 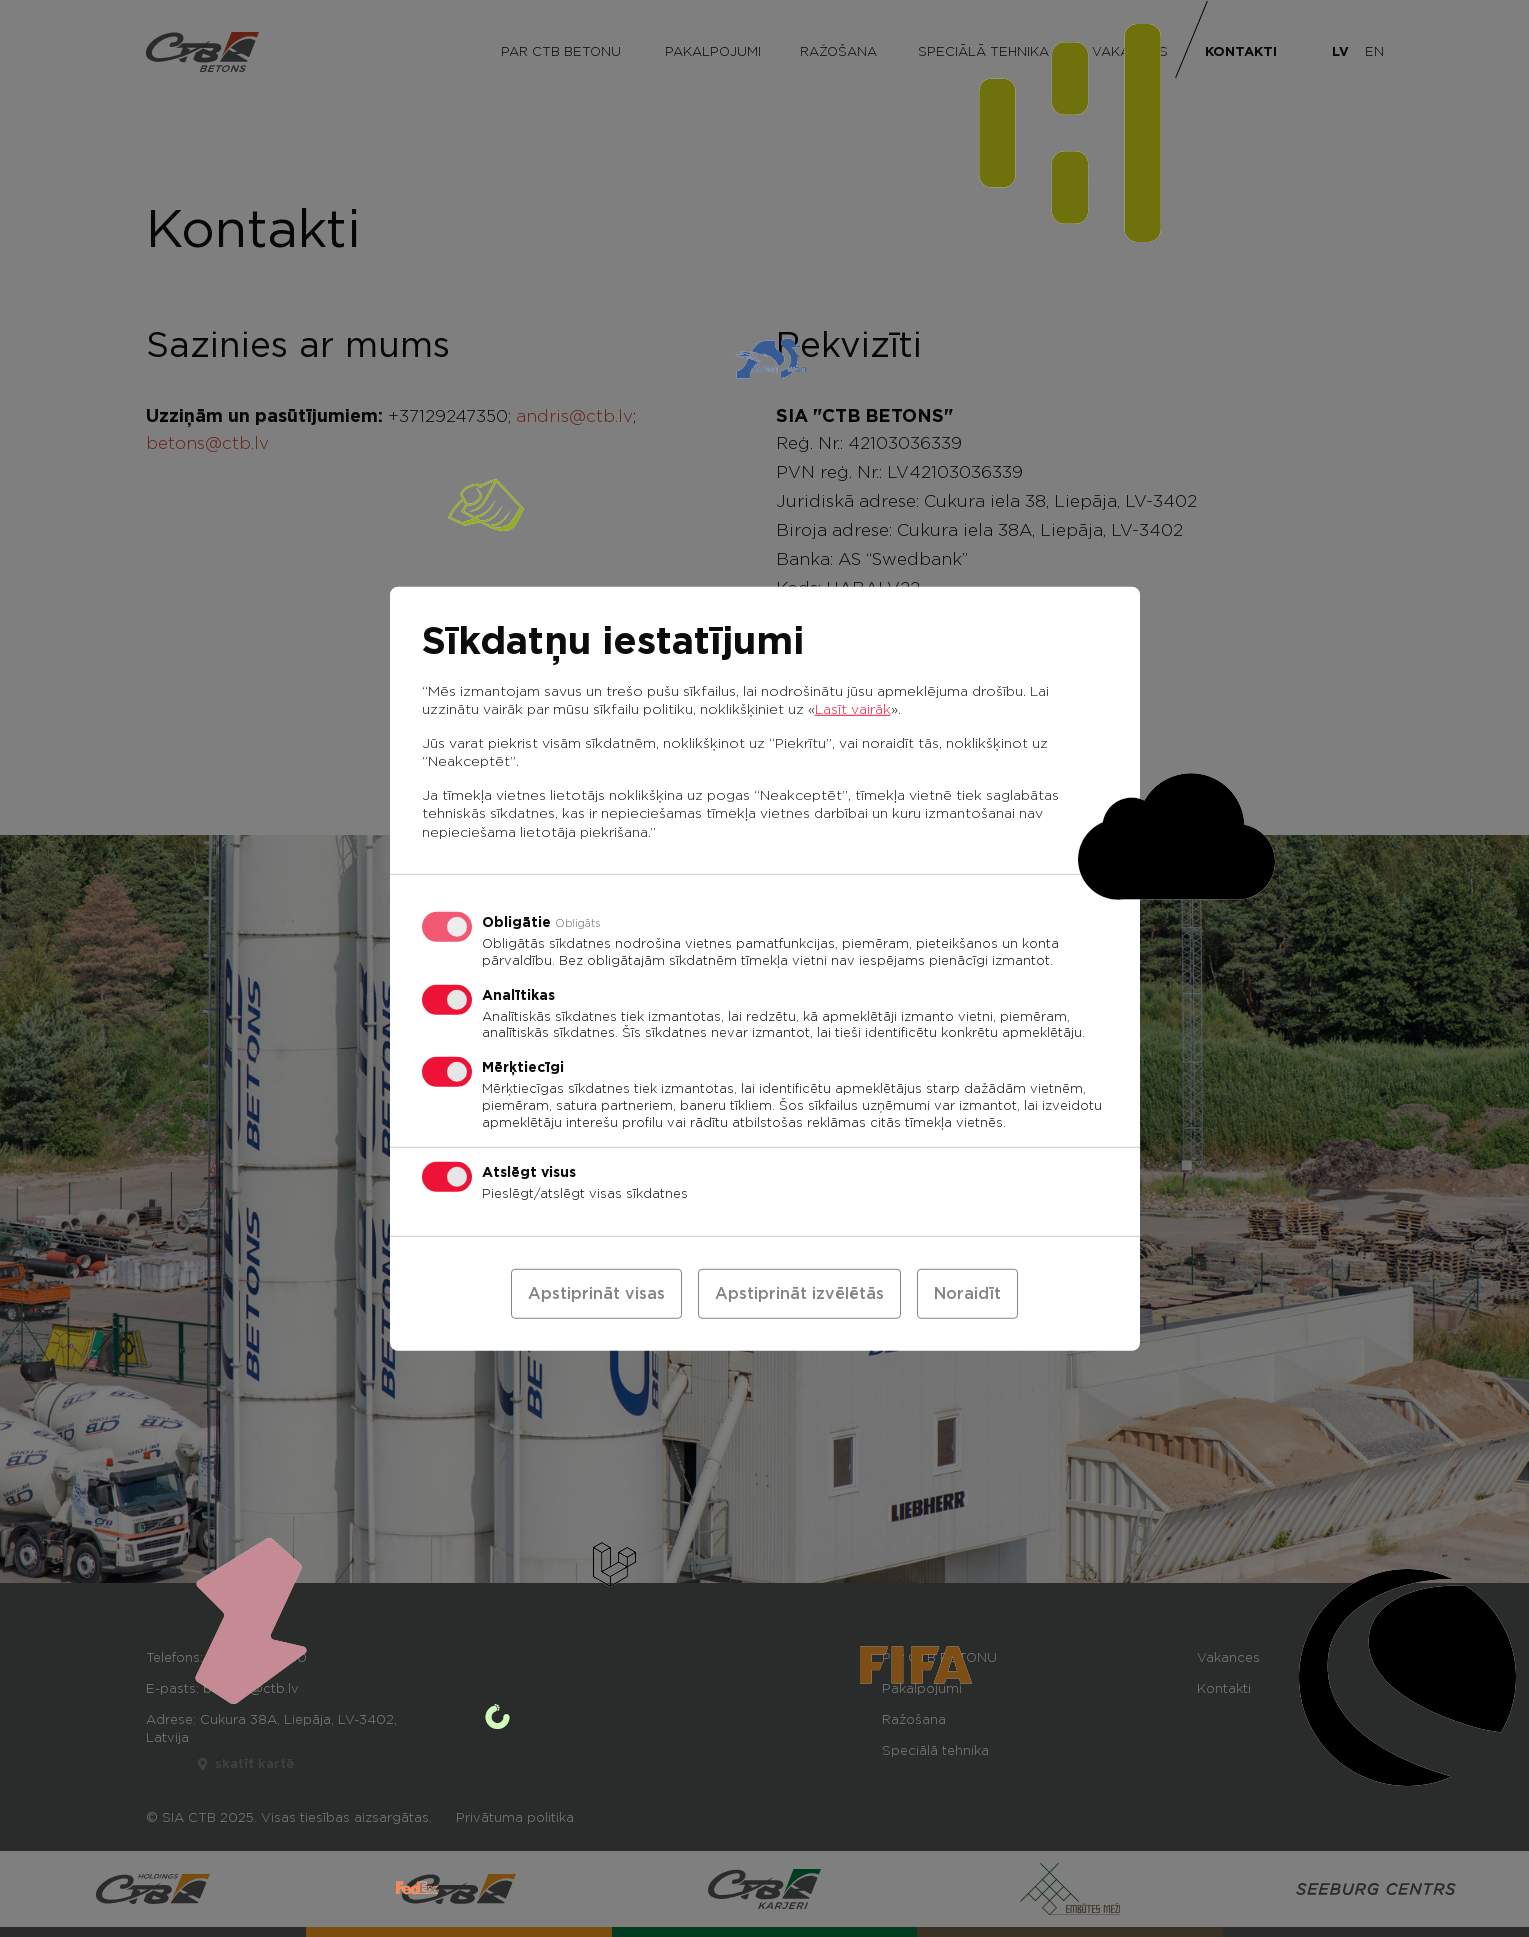 What do you see at coordinates (770, 358) in the screenshot?
I see `strongSwan VPN client application` at bounding box center [770, 358].